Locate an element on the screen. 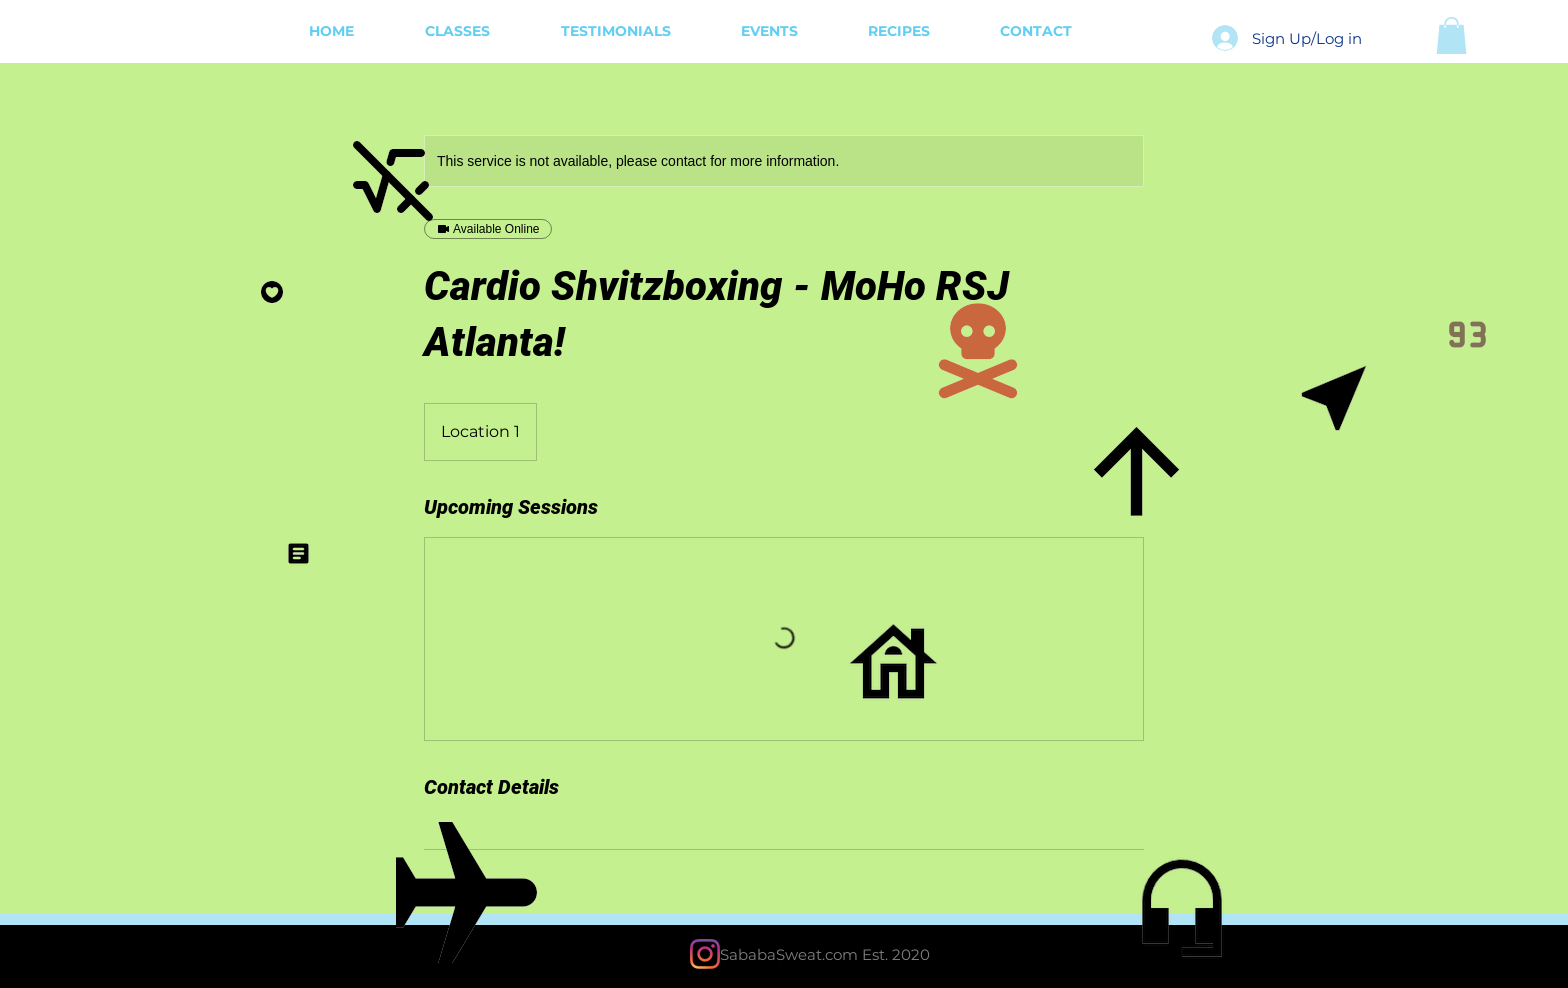 This screenshot has height=988, width=1568. view article or document content is located at coordinates (298, 553).